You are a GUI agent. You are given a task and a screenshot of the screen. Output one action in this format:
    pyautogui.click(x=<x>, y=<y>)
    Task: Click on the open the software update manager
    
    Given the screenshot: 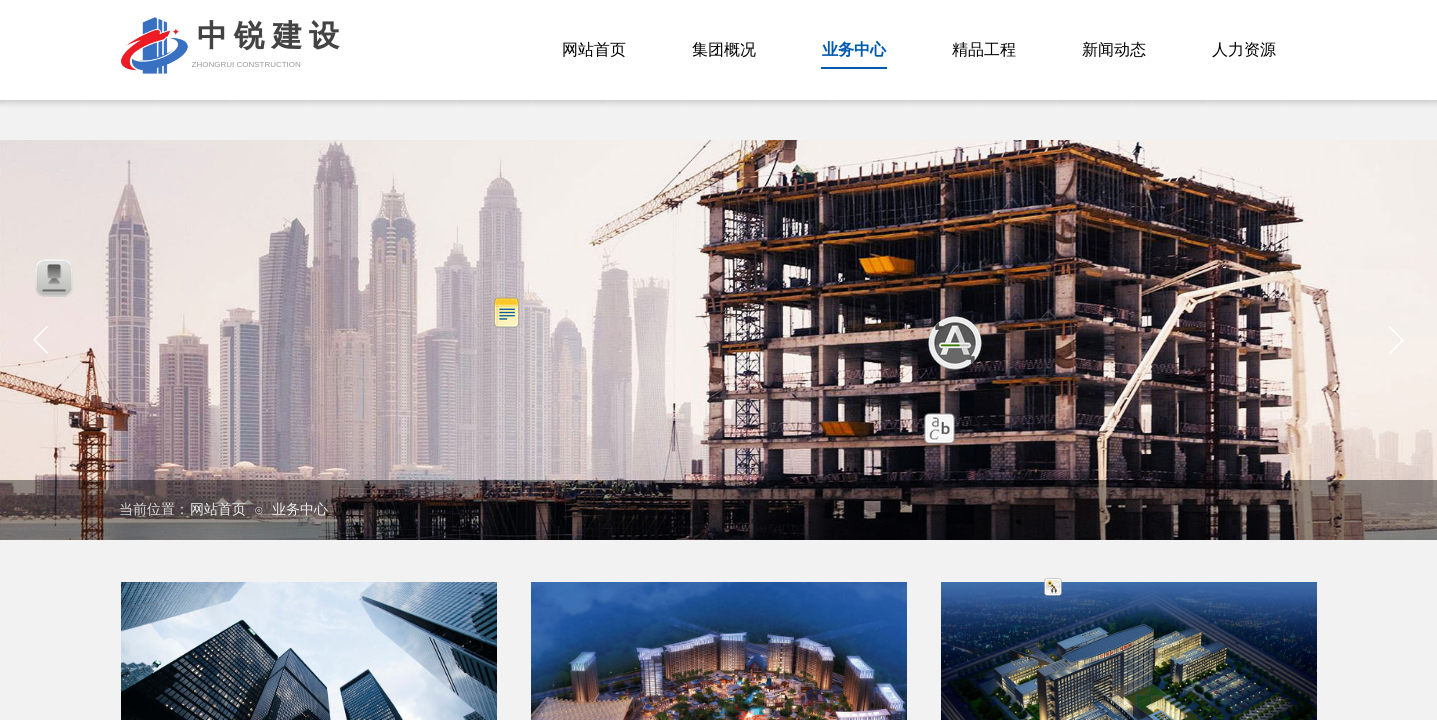 What is the action you would take?
    pyautogui.click(x=955, y=343)
    